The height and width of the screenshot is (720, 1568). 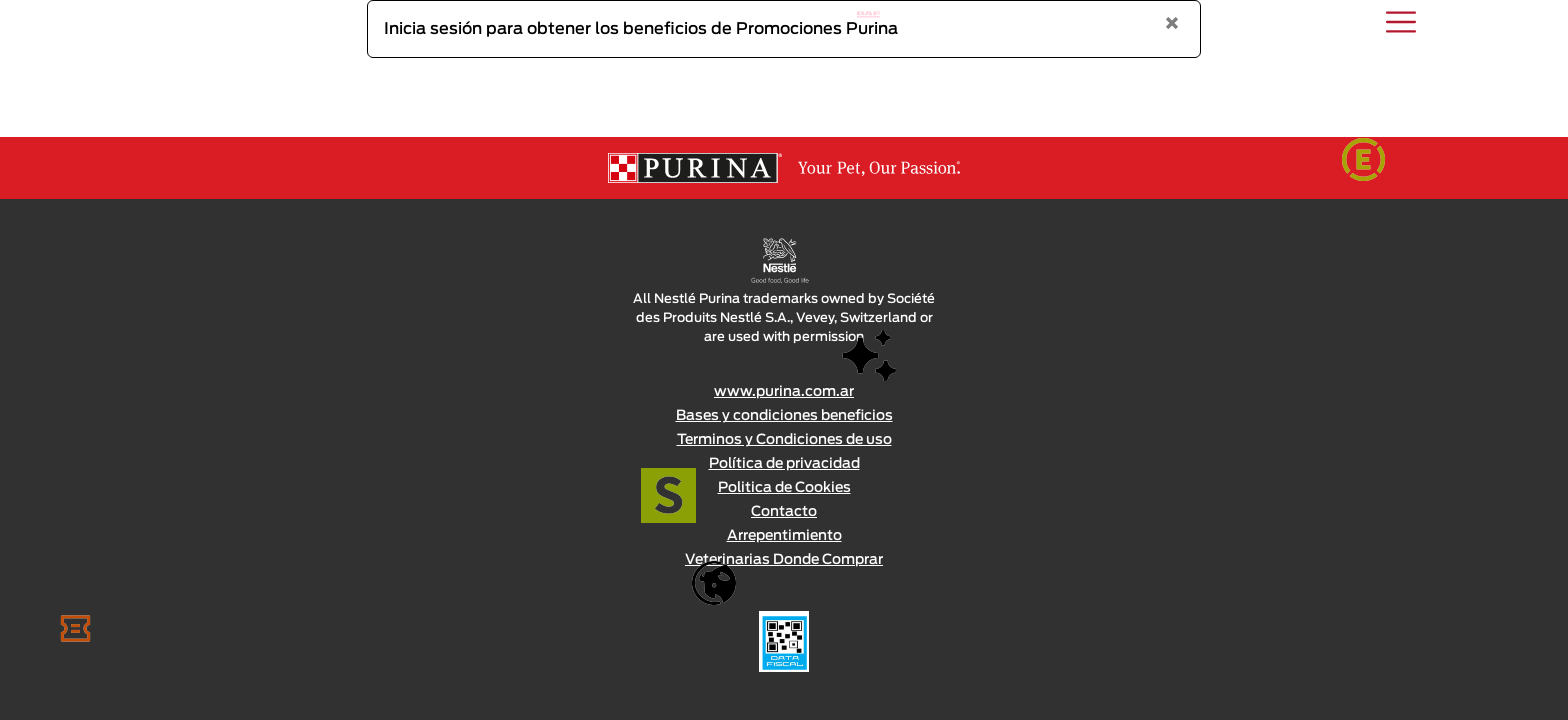 I want to click on yaak app logo, so click(x=714, y=583).